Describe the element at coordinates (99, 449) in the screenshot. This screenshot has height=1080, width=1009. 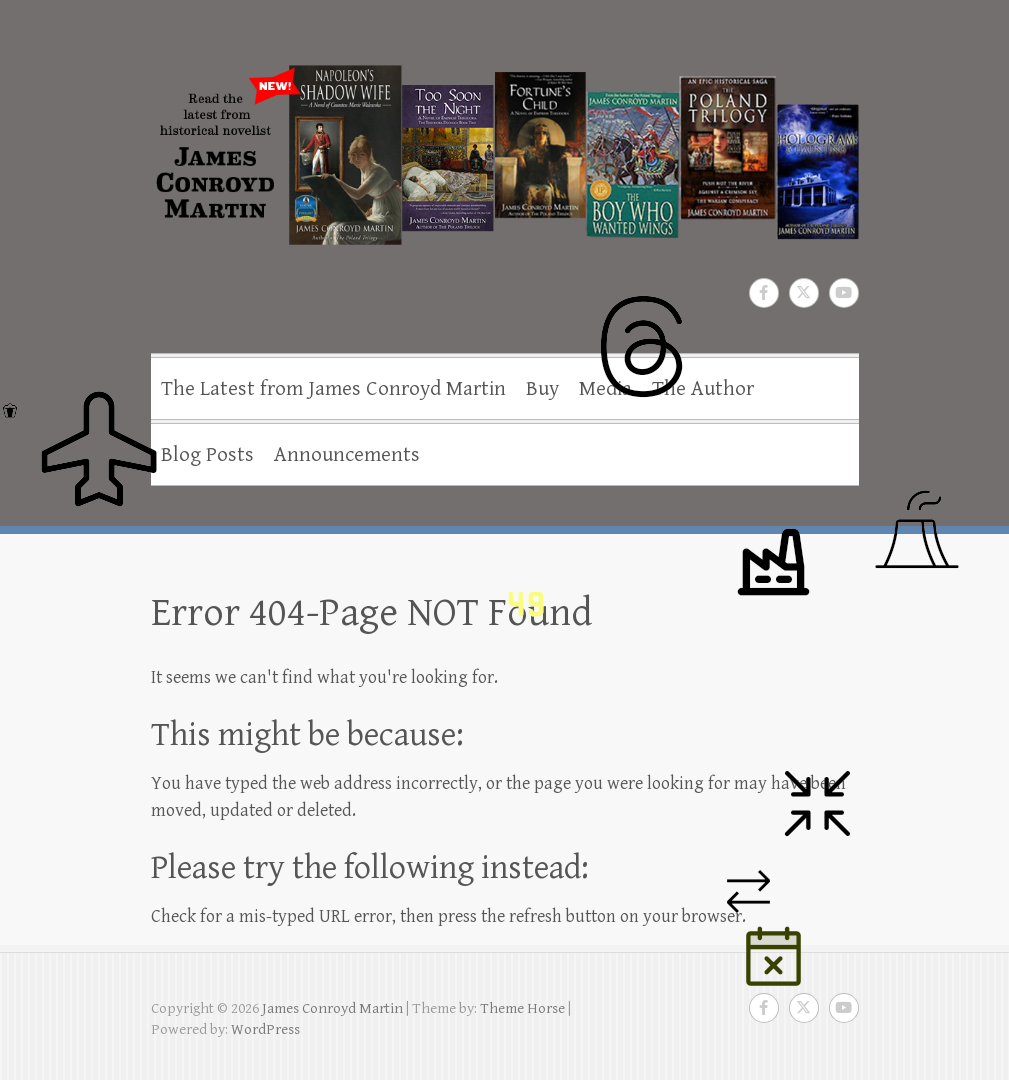
I see `enable airplane mode` at that location.